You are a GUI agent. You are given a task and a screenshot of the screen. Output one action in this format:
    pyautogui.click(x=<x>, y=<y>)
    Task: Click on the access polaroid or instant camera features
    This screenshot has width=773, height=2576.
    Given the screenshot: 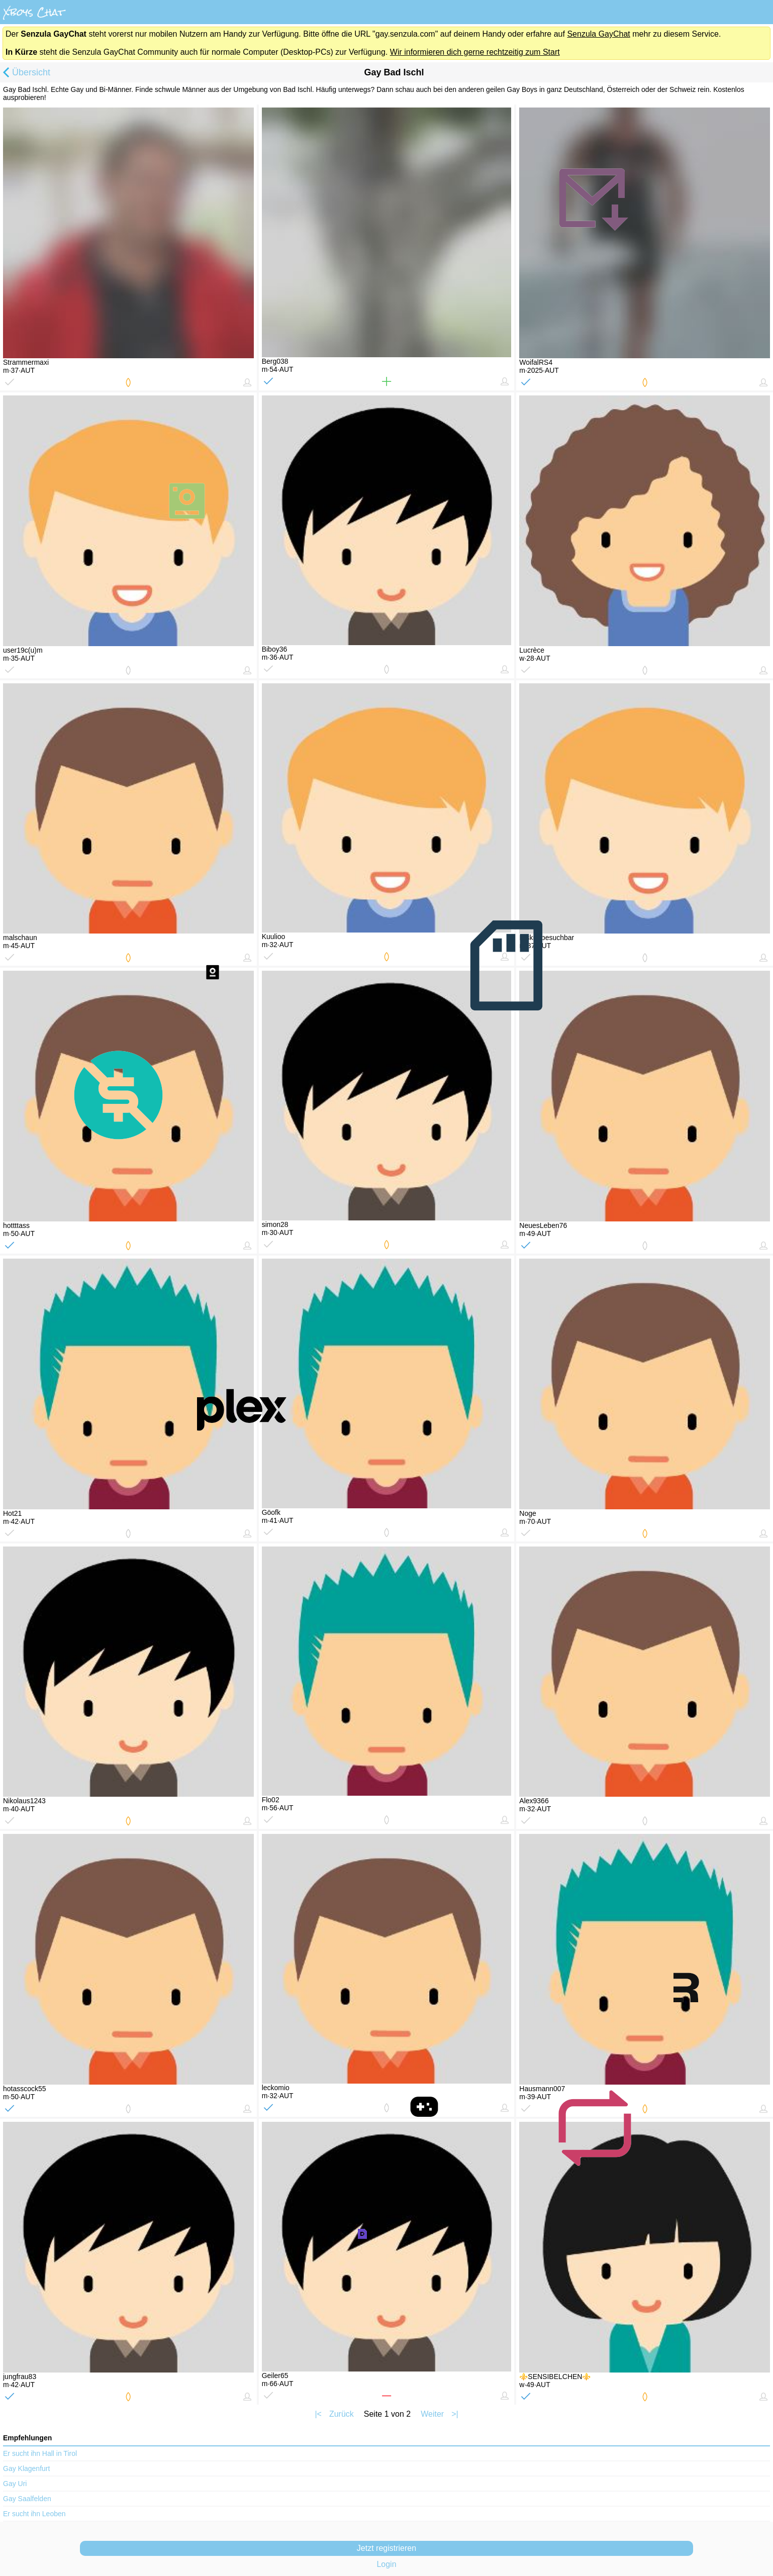 What is the action you would take?
    pyautogui.click(x=187, y=501)
    